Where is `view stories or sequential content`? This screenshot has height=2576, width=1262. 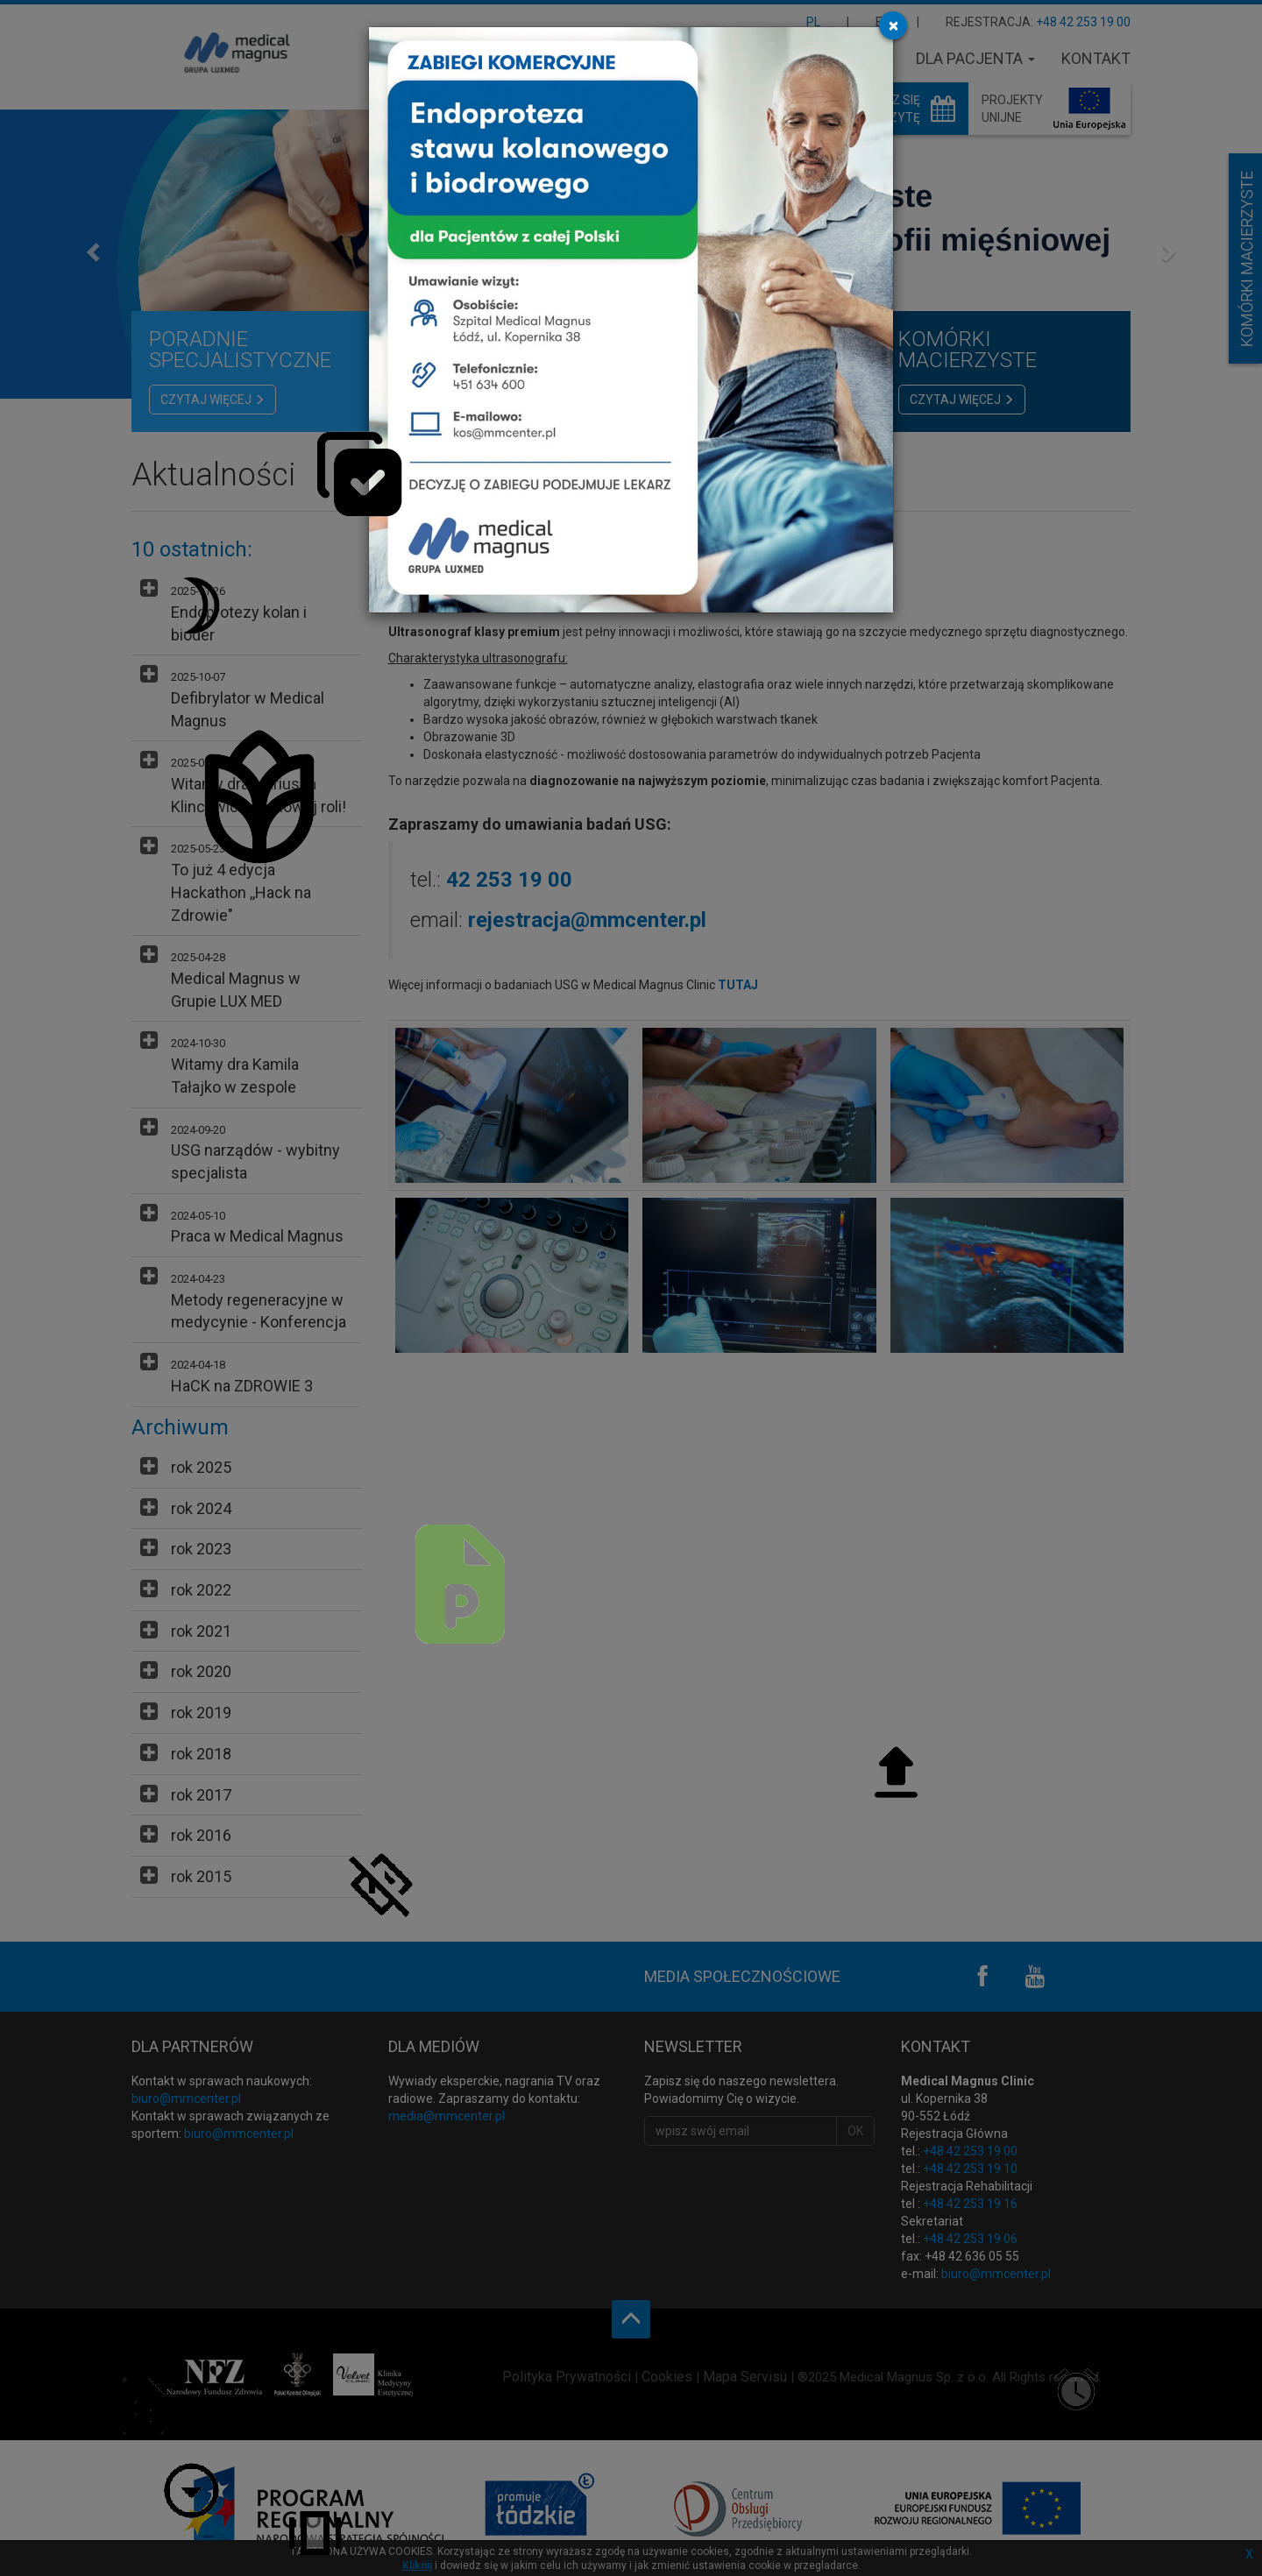
view stories or sequential content is located at coordinates (315, 2534).